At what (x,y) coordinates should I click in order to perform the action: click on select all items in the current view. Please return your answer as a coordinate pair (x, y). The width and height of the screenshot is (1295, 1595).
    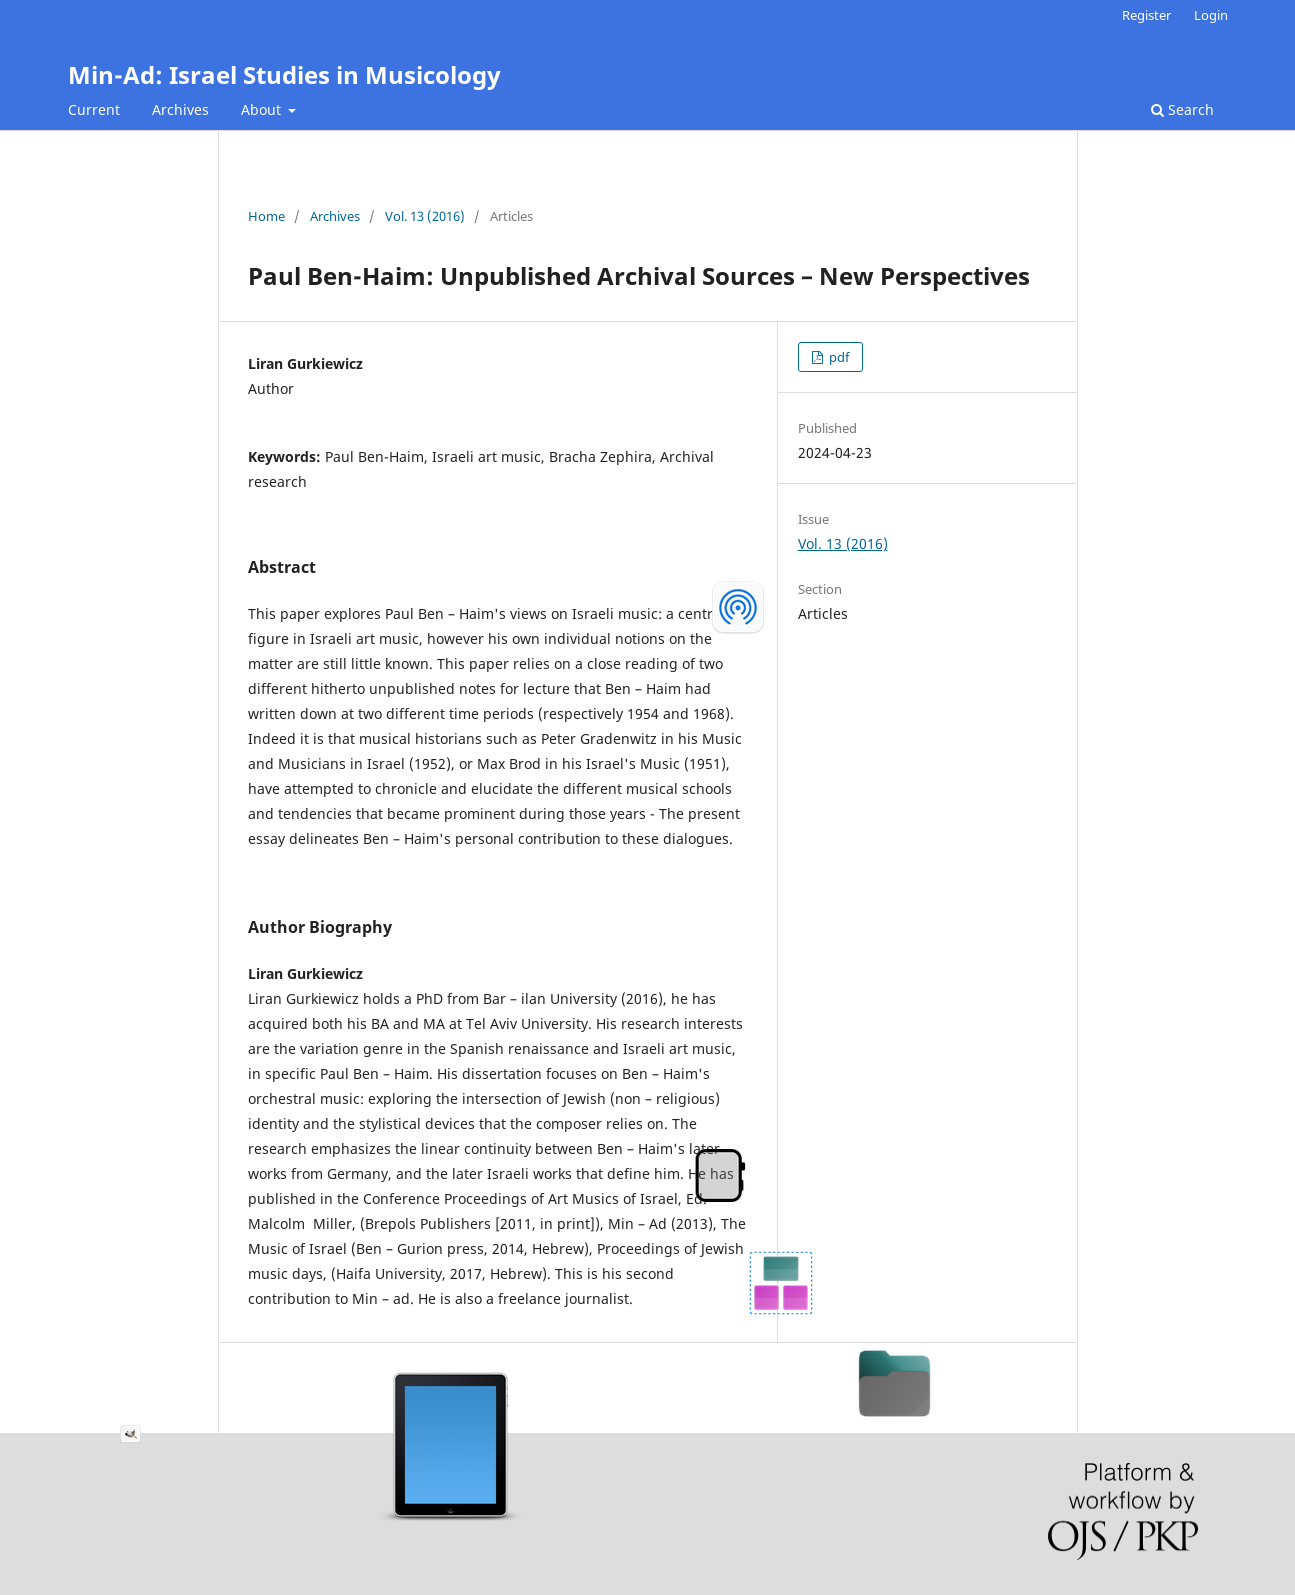
    Looking at the image, I should click on (781, 1283).